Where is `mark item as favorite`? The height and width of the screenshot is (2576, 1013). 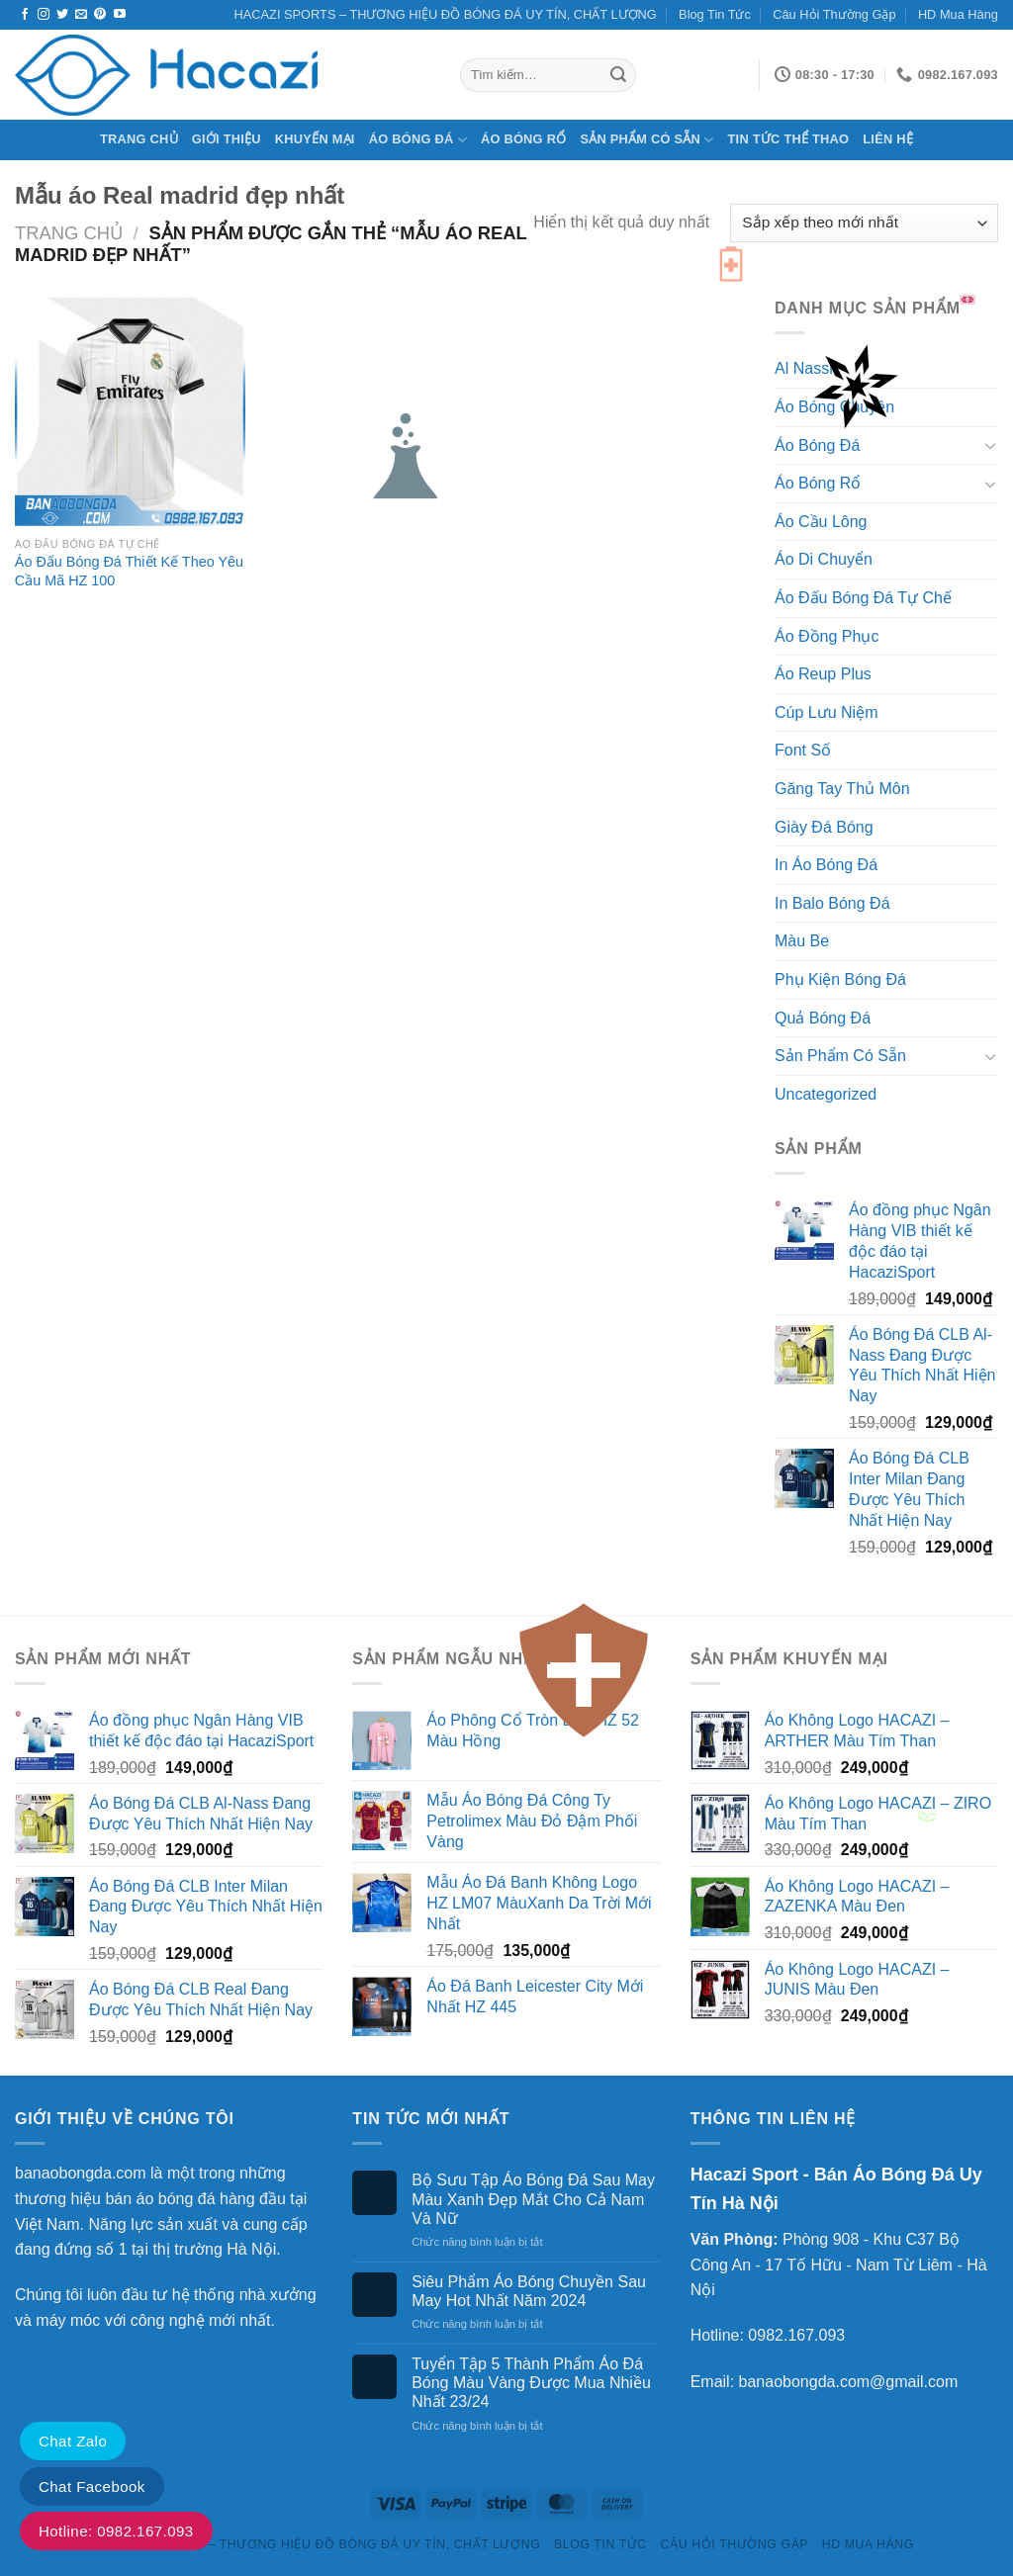
mark item as favorite is located at coordinates (856, 387).